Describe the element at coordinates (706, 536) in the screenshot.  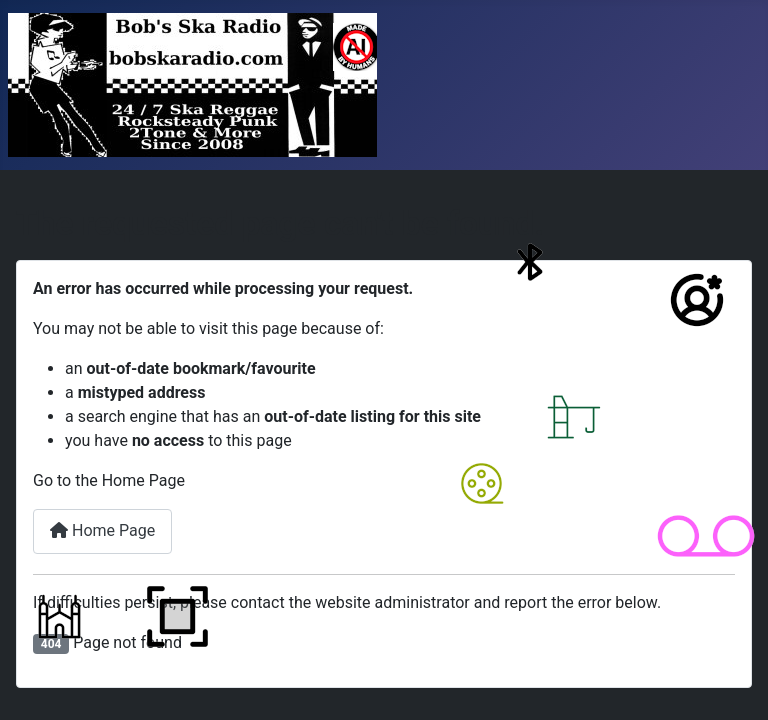
I see `access your voicemail messages` at that location.